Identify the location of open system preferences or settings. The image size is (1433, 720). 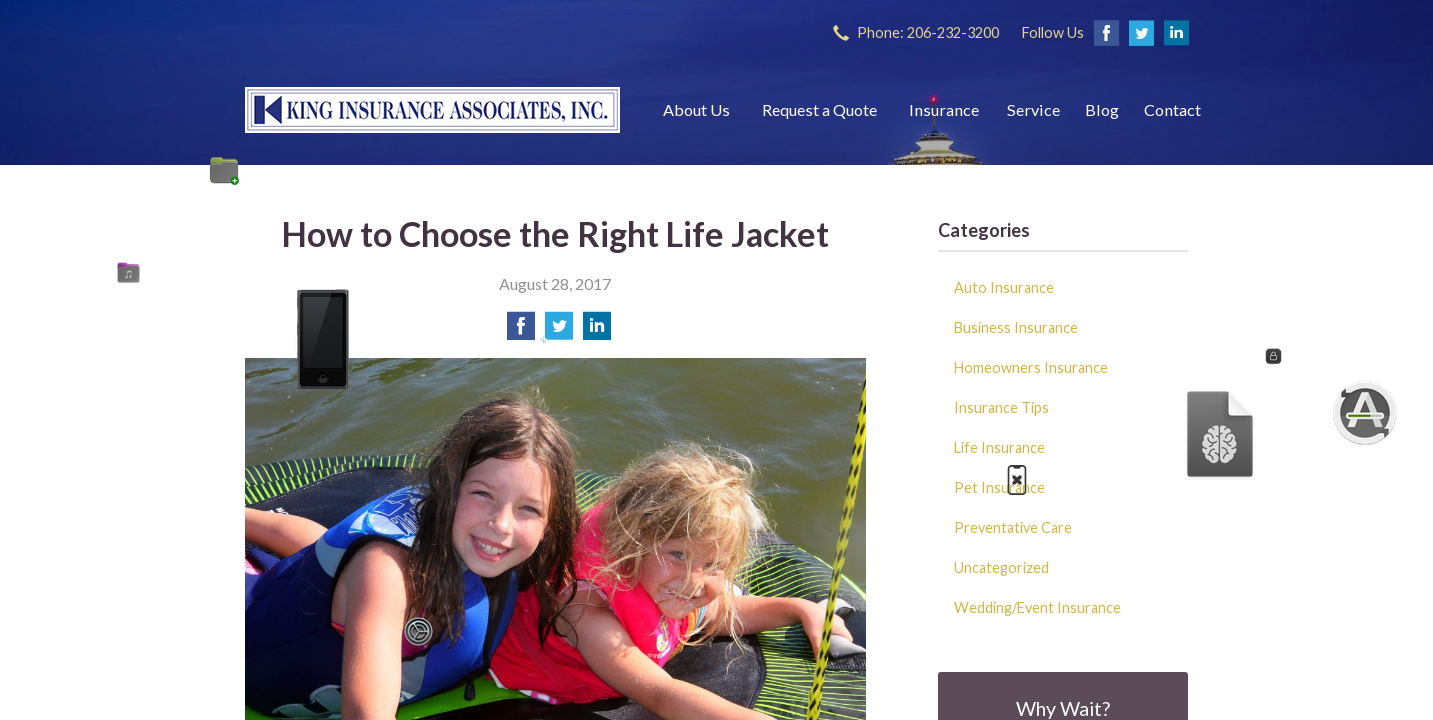
(418, 631).